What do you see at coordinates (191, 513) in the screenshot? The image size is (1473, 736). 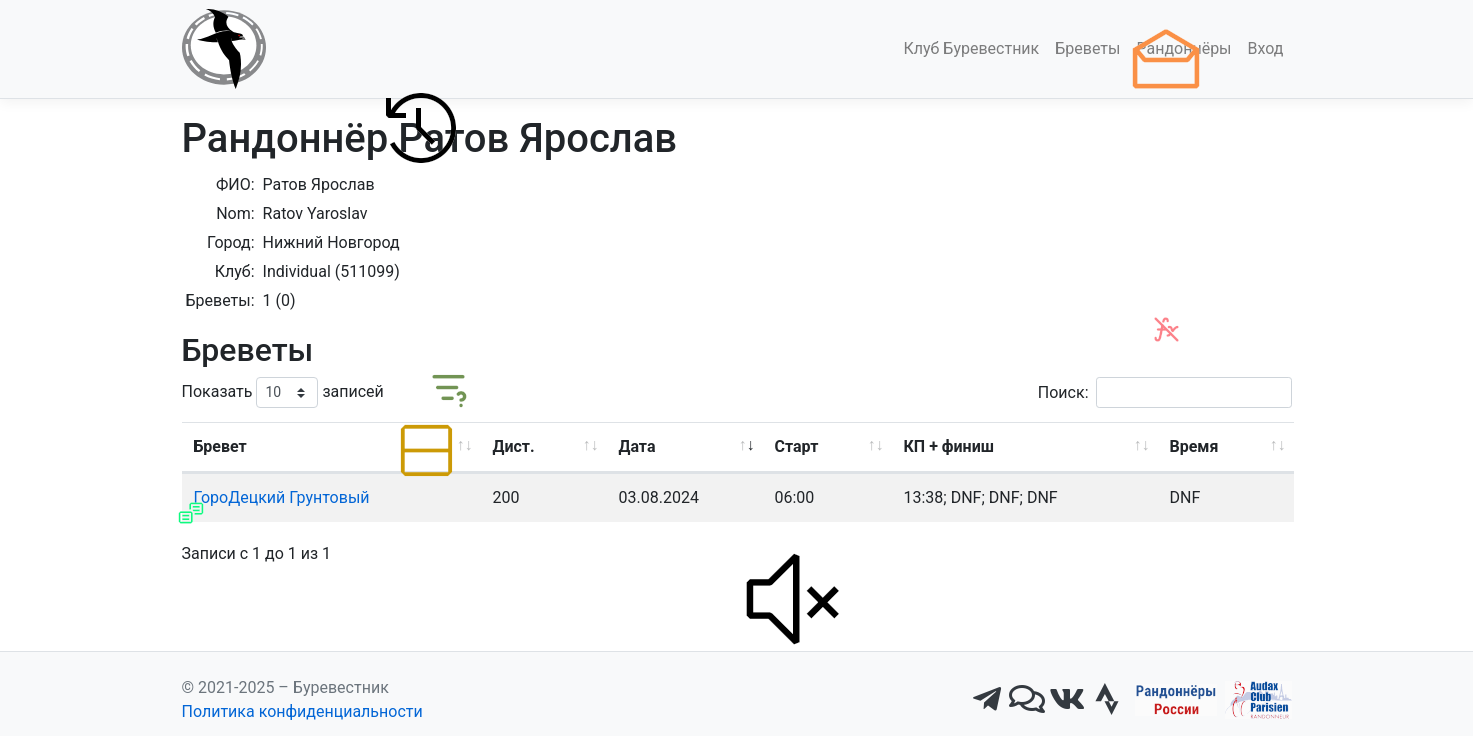 I see `indicates an enumeration type in code` at bounding box center [191, 513].